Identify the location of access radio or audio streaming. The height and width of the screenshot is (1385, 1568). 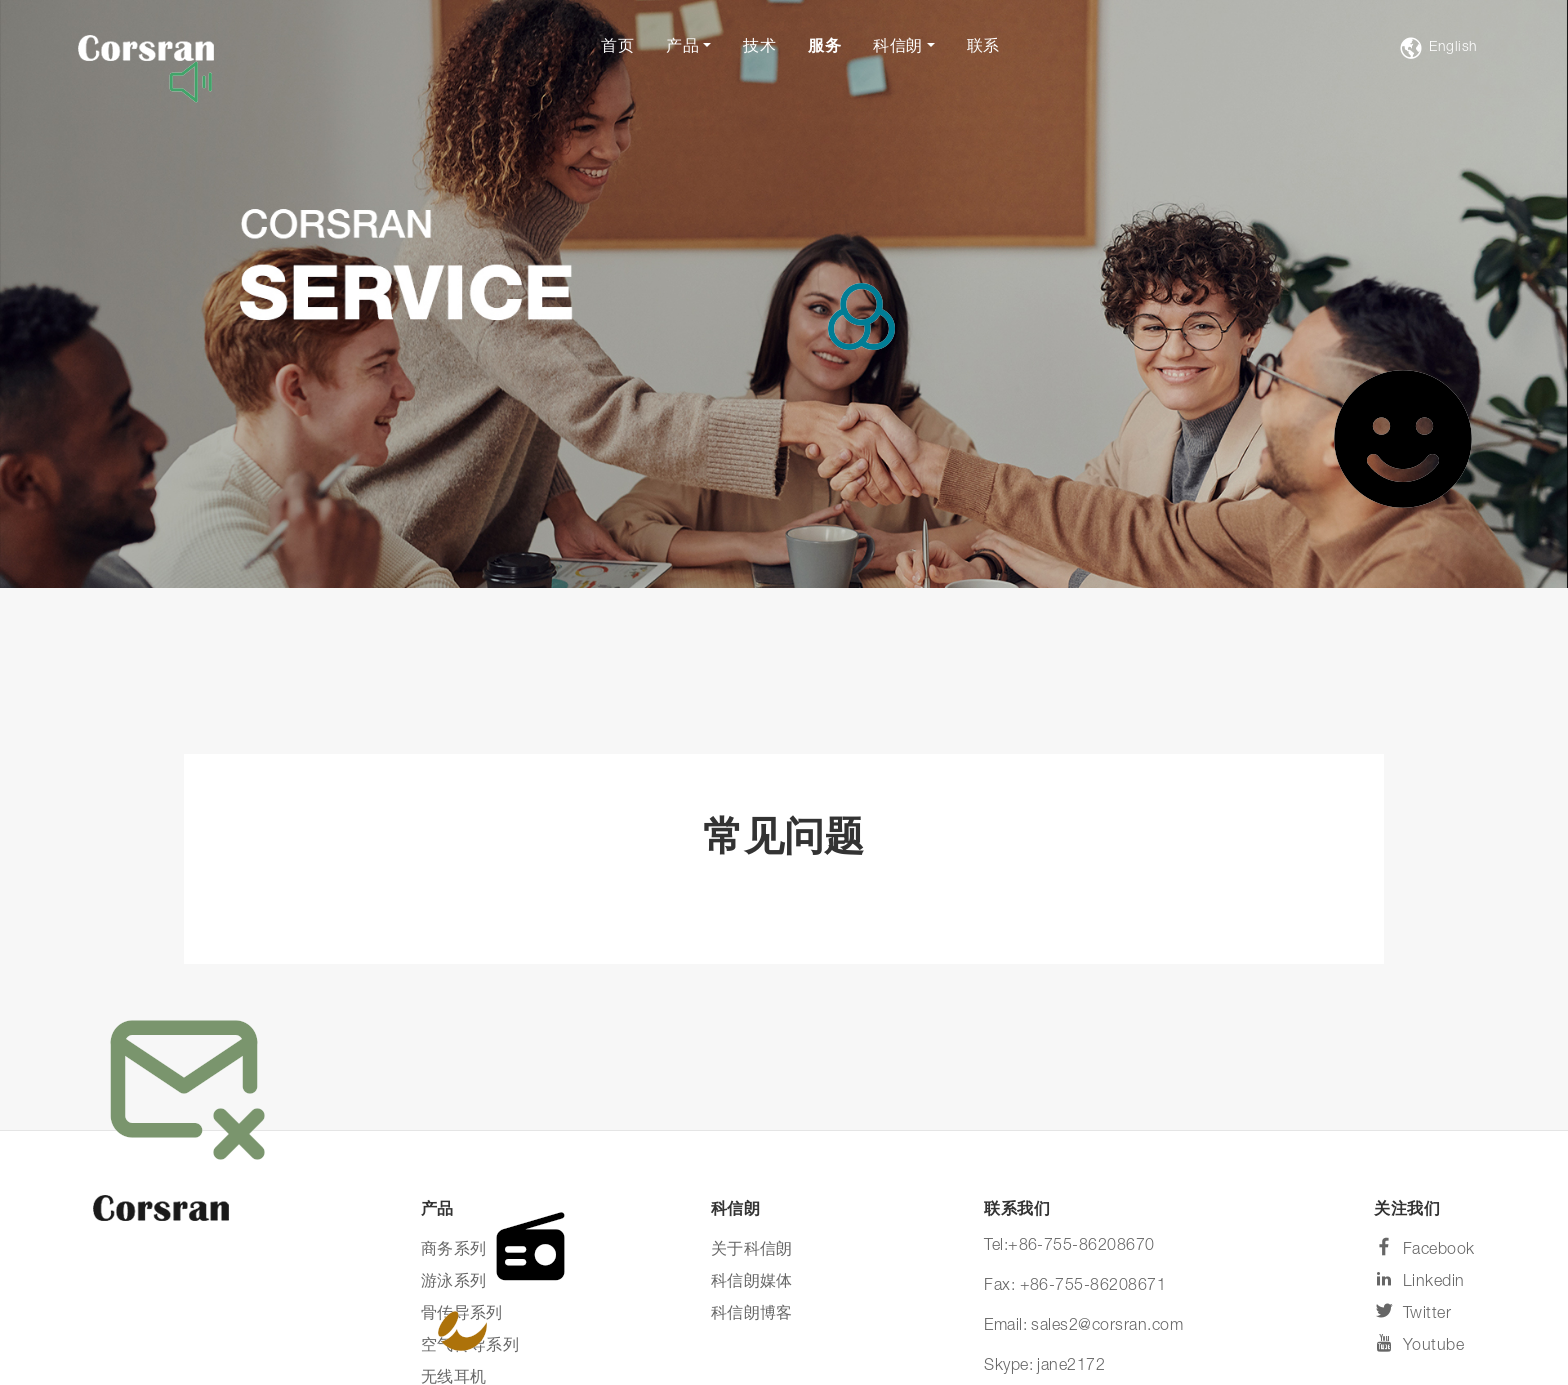
(530, 1250).